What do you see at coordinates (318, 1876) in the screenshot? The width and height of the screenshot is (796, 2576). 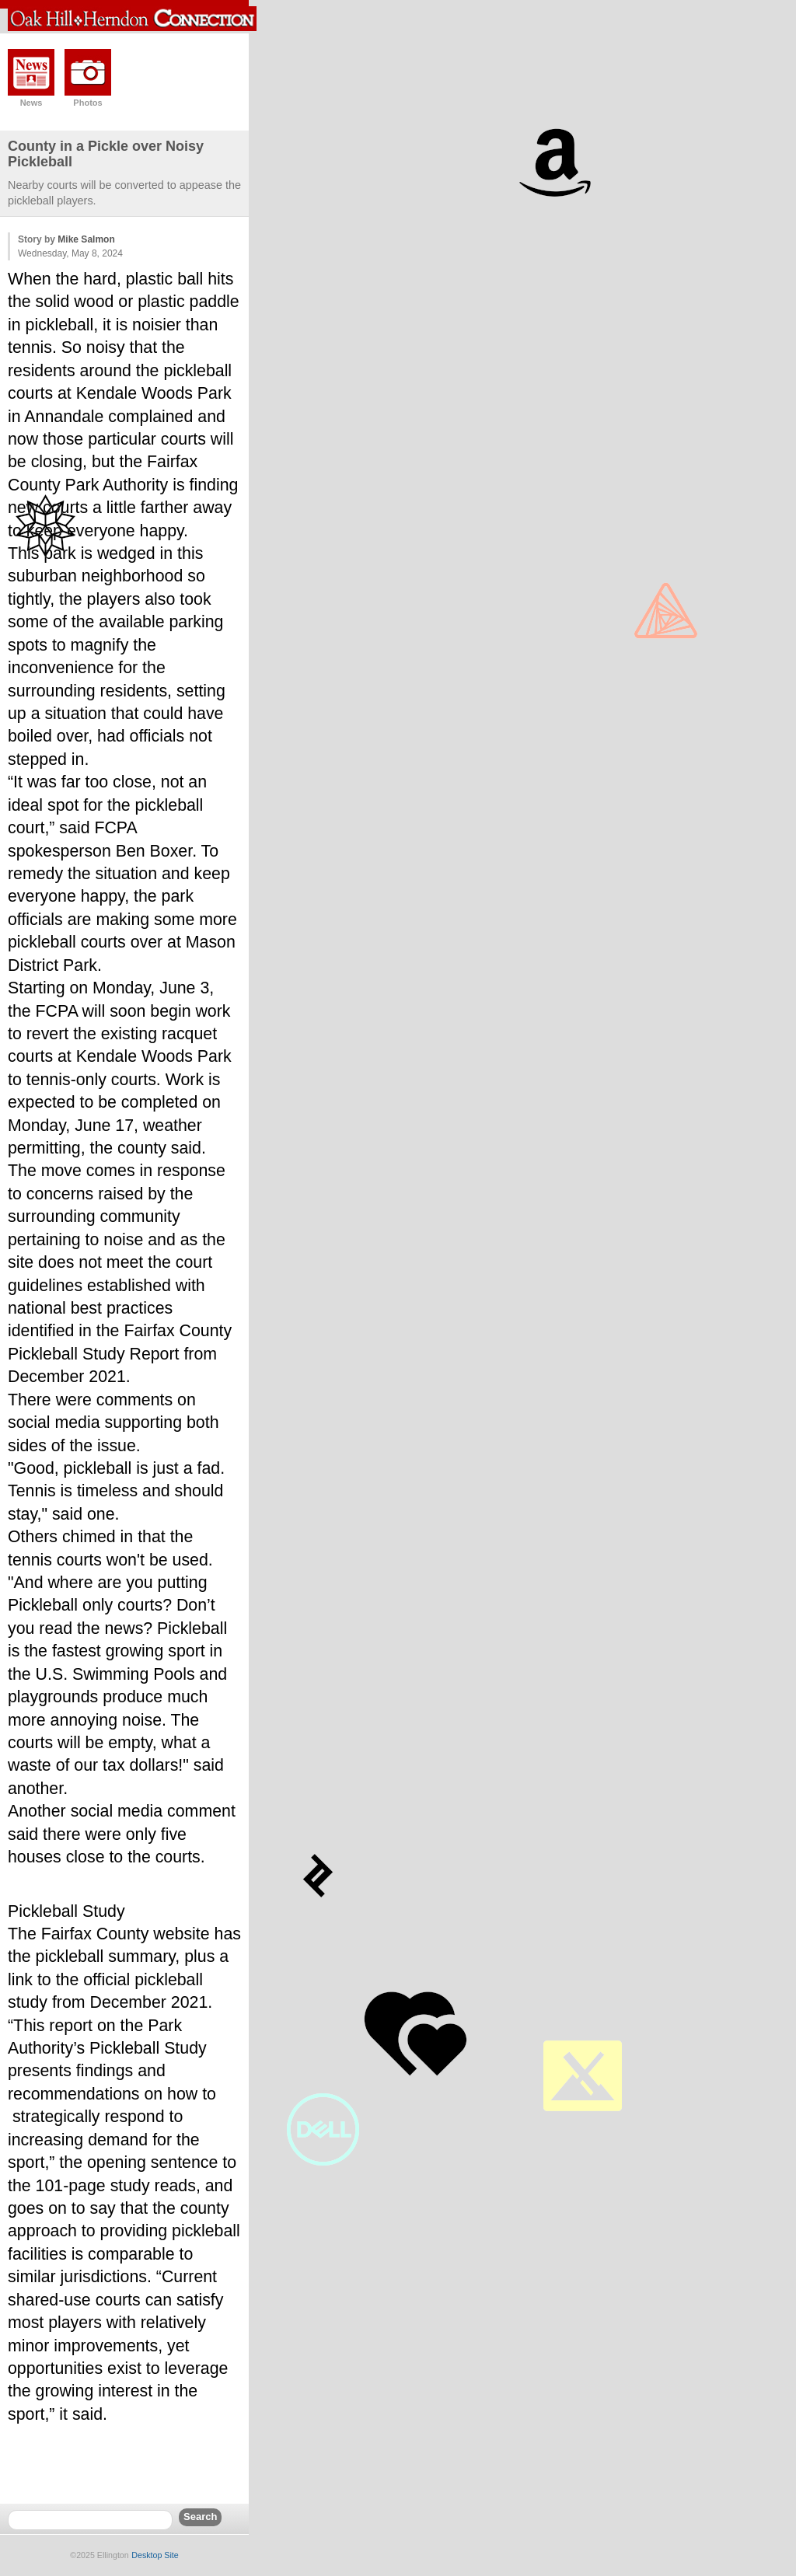 I see `visit toptal website or platform` at bounding box center [318, 1876].